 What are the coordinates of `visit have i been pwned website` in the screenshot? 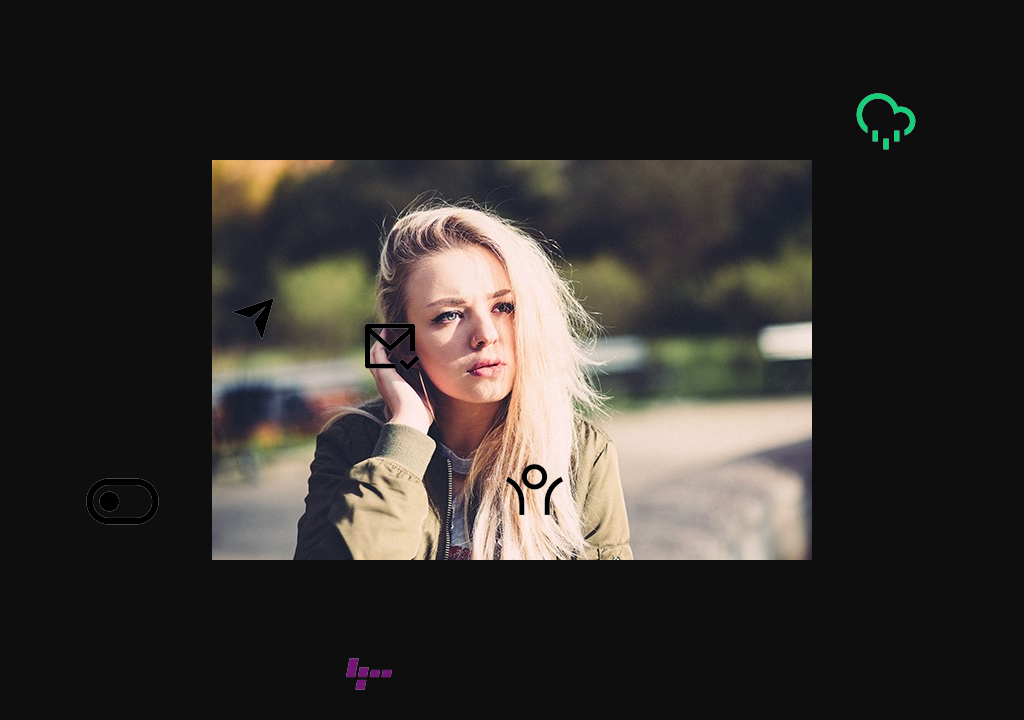 It's located at (369, 674).